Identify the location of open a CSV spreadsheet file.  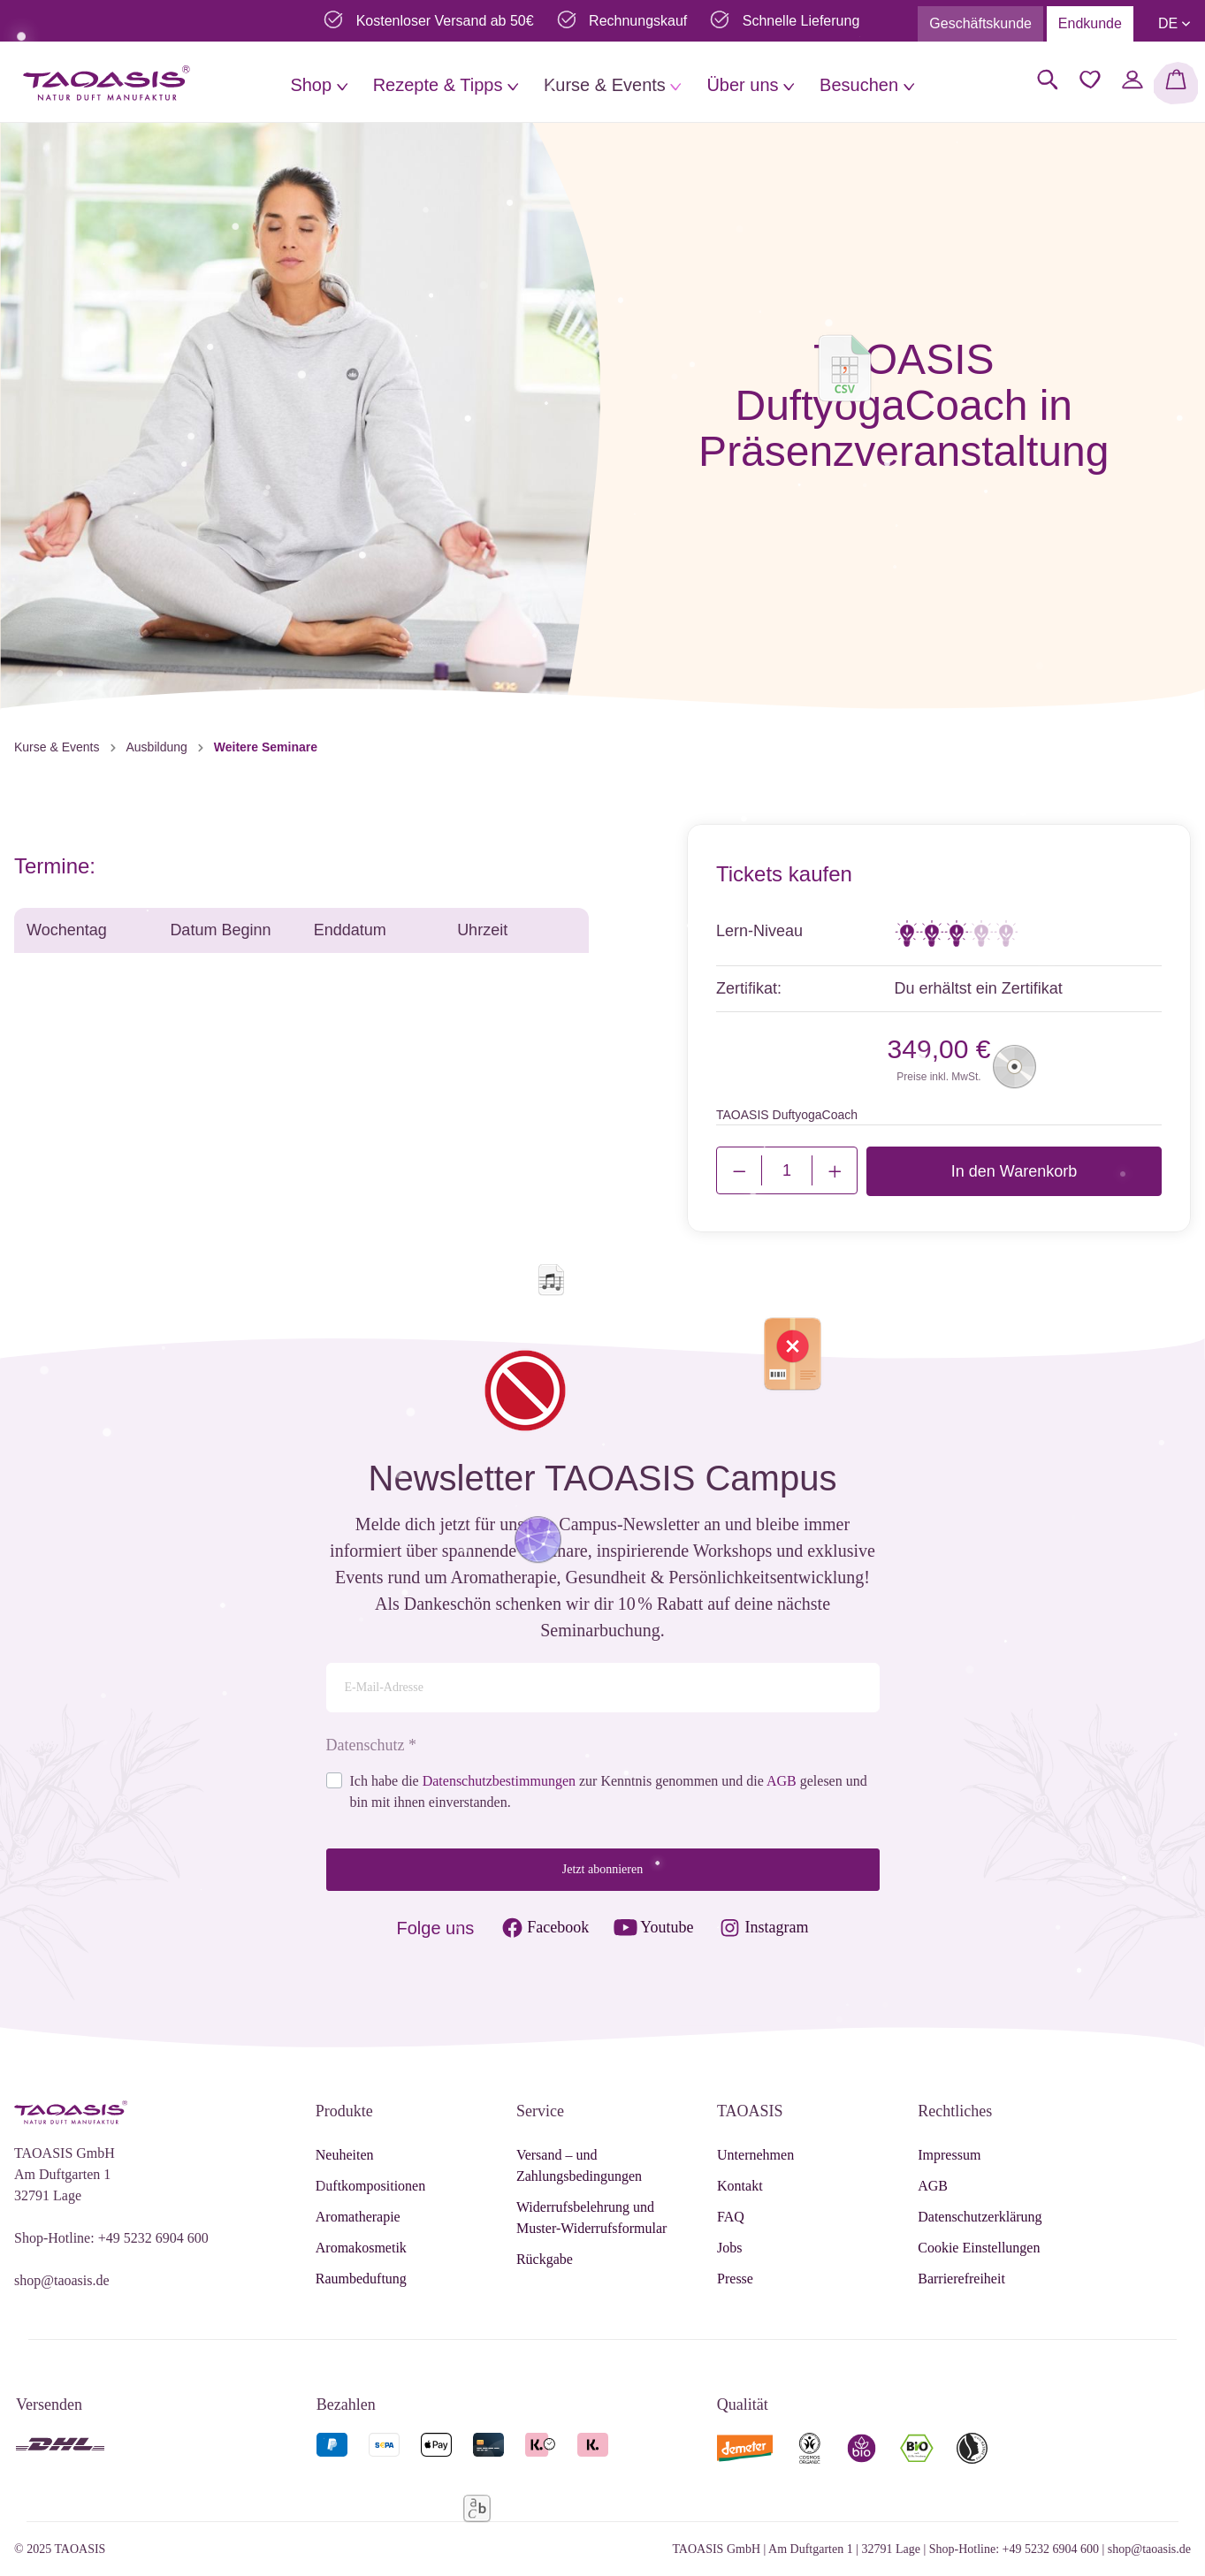
(844, 368).